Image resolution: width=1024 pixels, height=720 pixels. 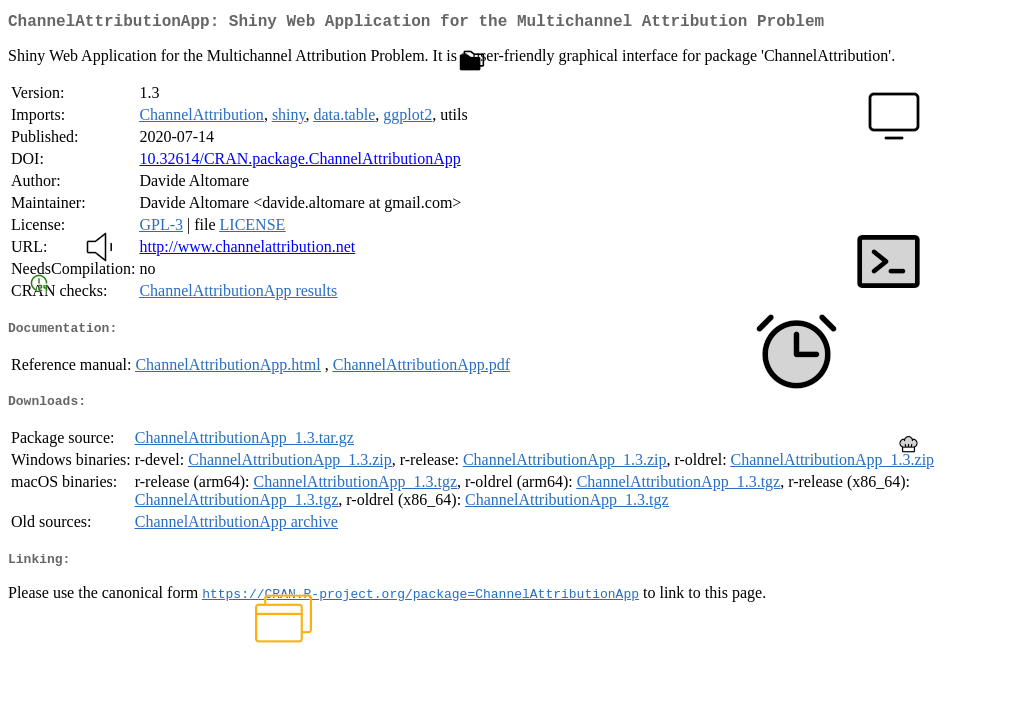 What do you see at coordinates (101, 247) in the screenshot?
I see `adjust volume to low level` at bounding box center [101, 247].